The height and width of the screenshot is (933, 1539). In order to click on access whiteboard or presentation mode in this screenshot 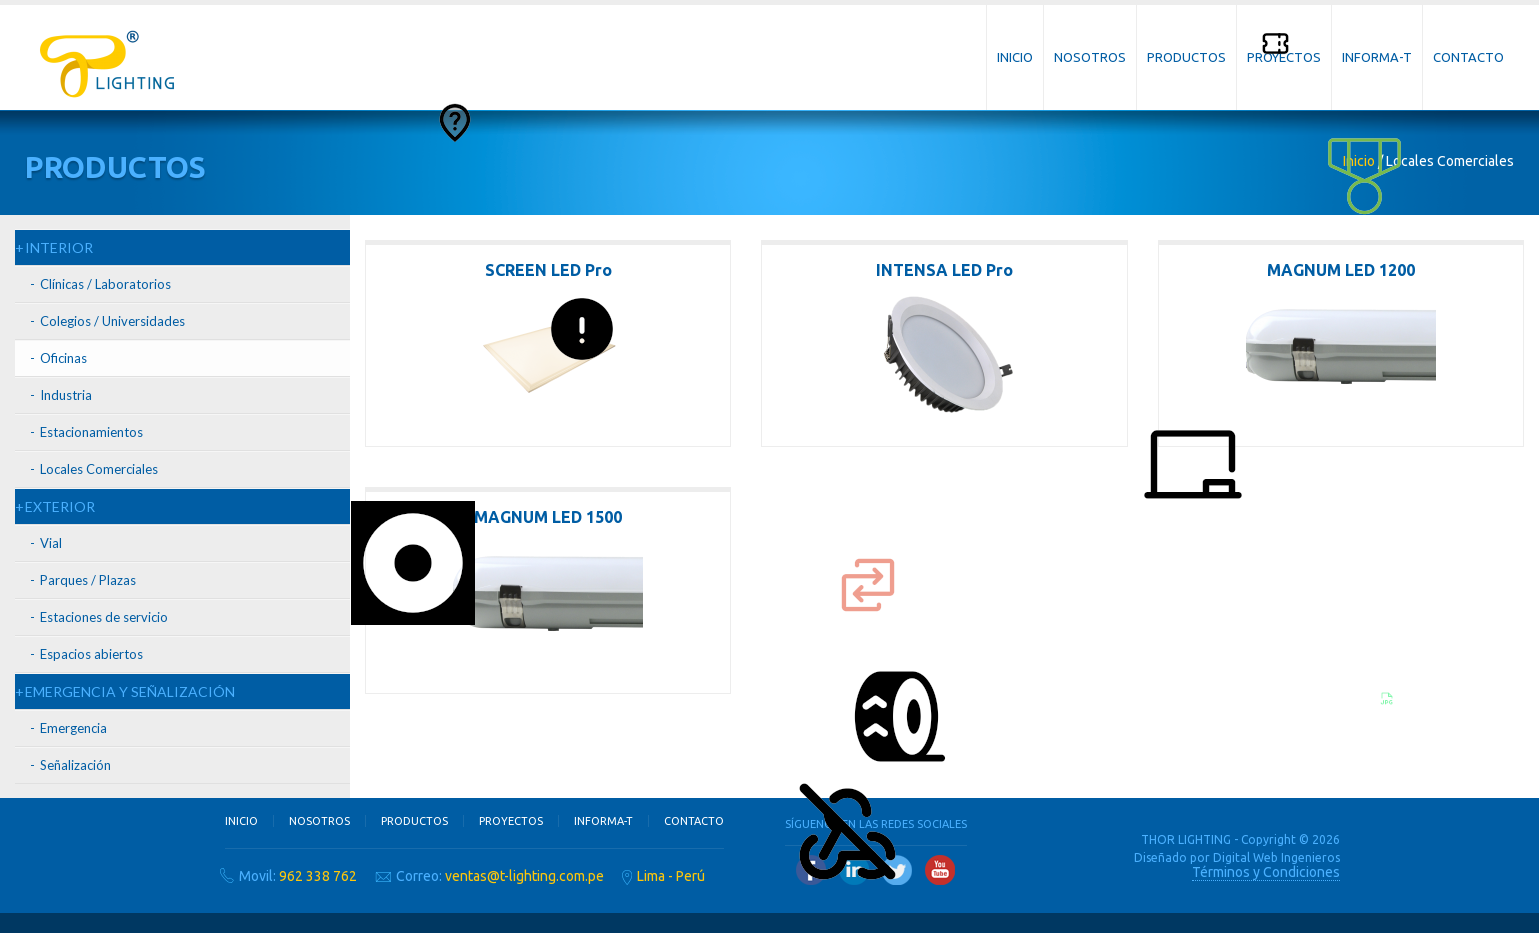, I will do `click(1193, 466)`.